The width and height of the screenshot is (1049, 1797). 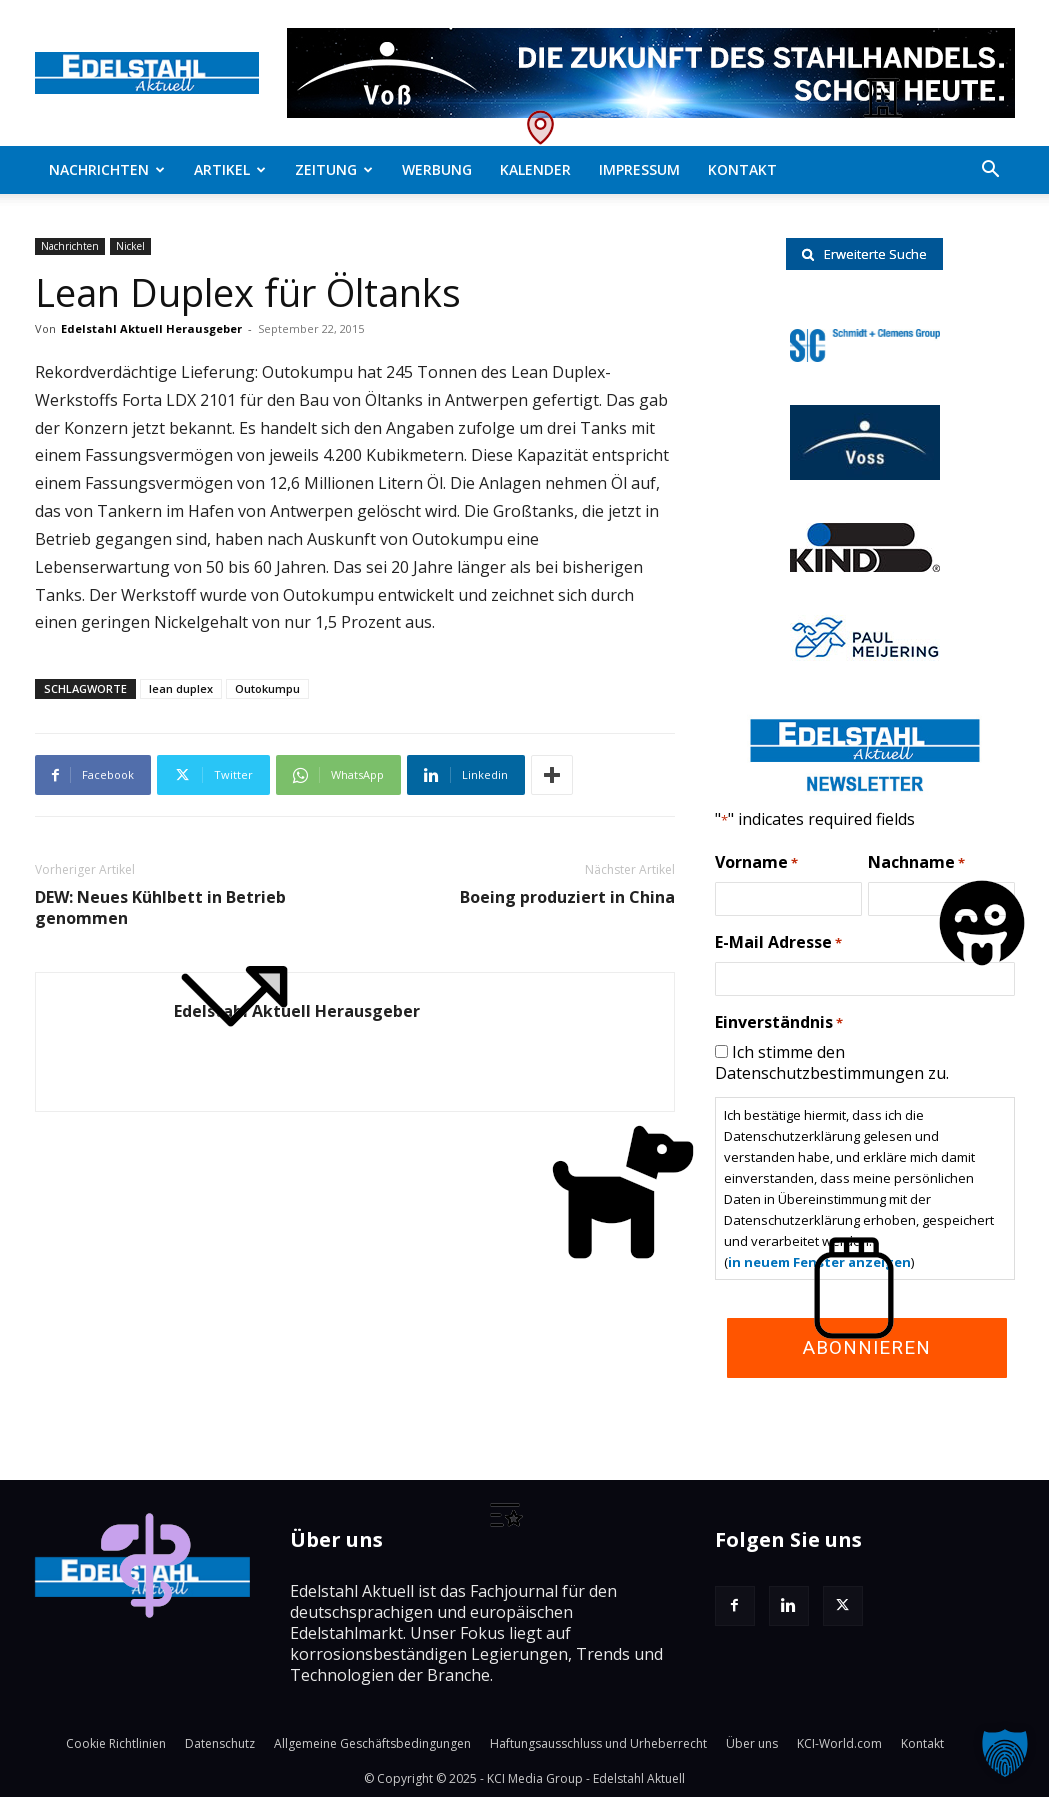 What do you see at coordinates (505, 1515) in the screenshot?
I see `view your favorites list` at bounding box center [505, 1515].